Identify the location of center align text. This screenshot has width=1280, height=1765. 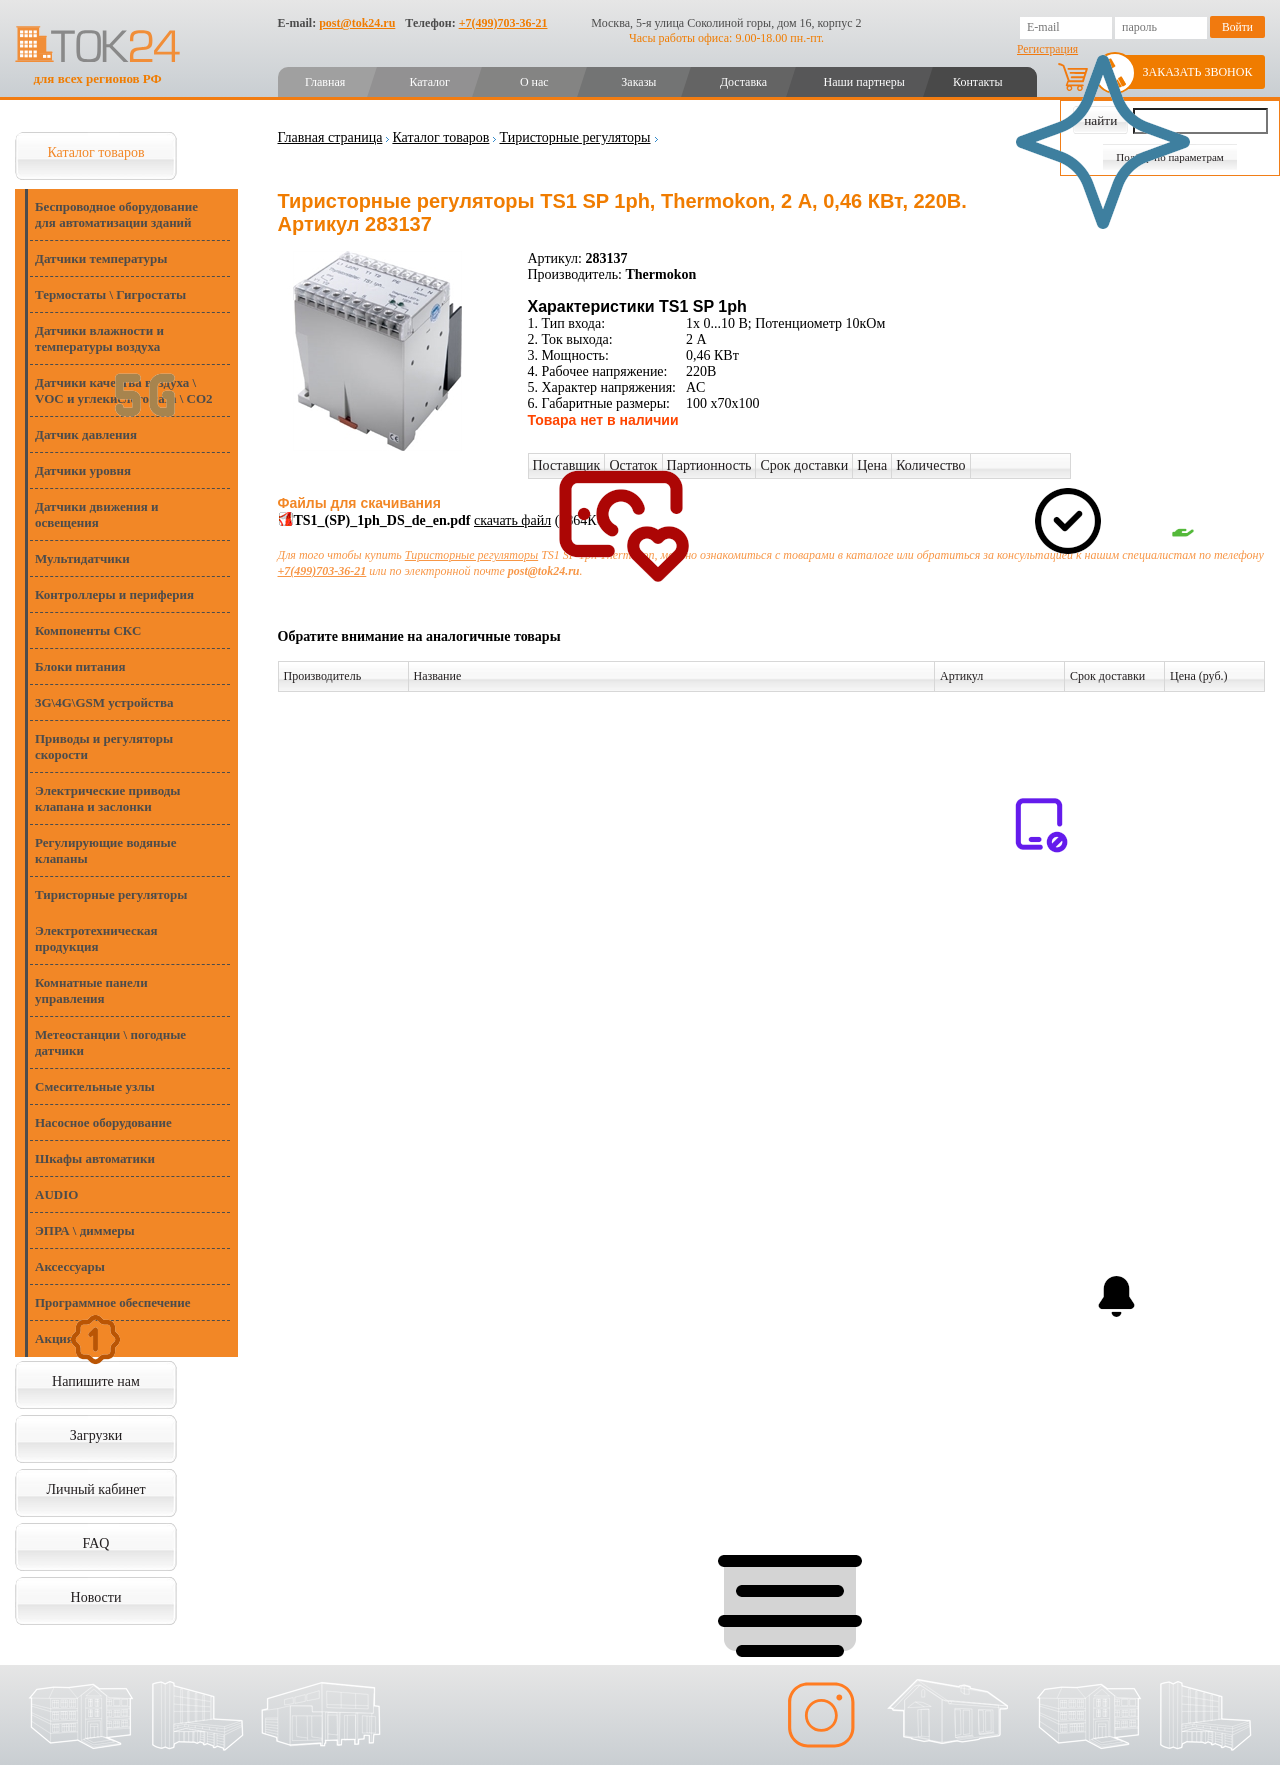
(790, 1609).